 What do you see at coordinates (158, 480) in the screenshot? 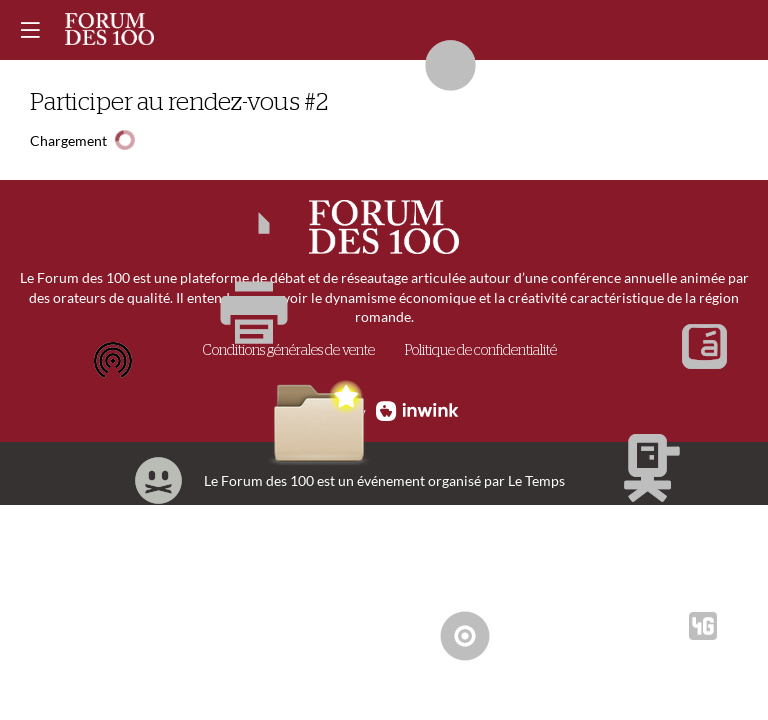
I see `indicates a secret or confidential message` at bounding box center [158, 480].